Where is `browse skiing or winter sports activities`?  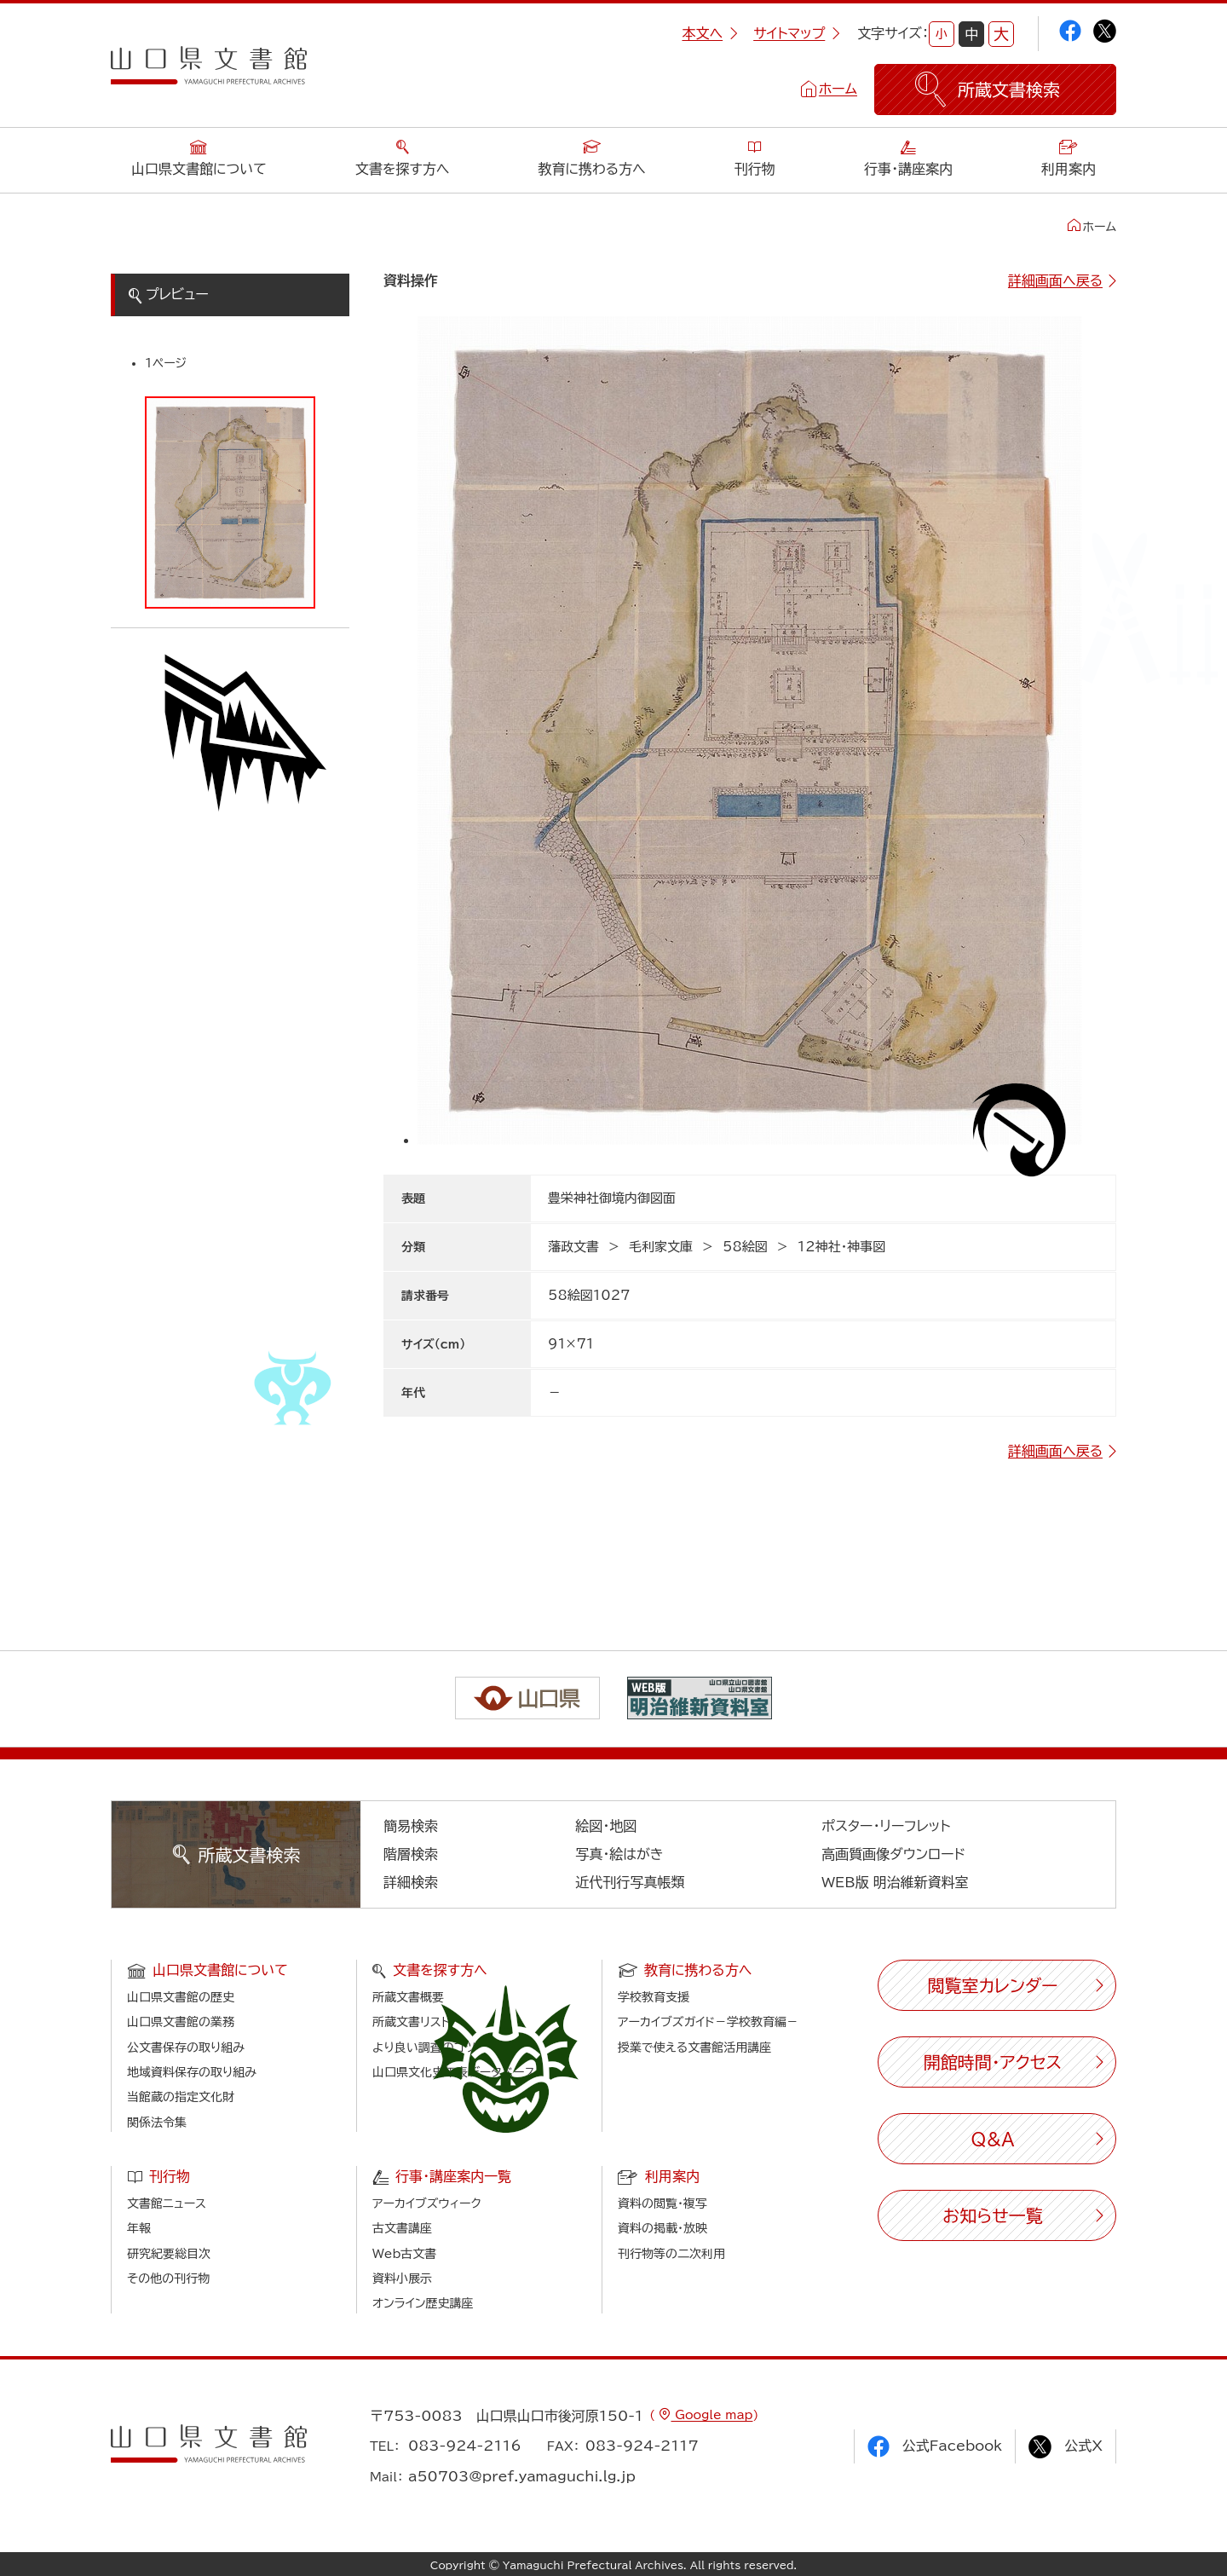 browse skiing or winter sports activities is located at coordinates (1144, 609).